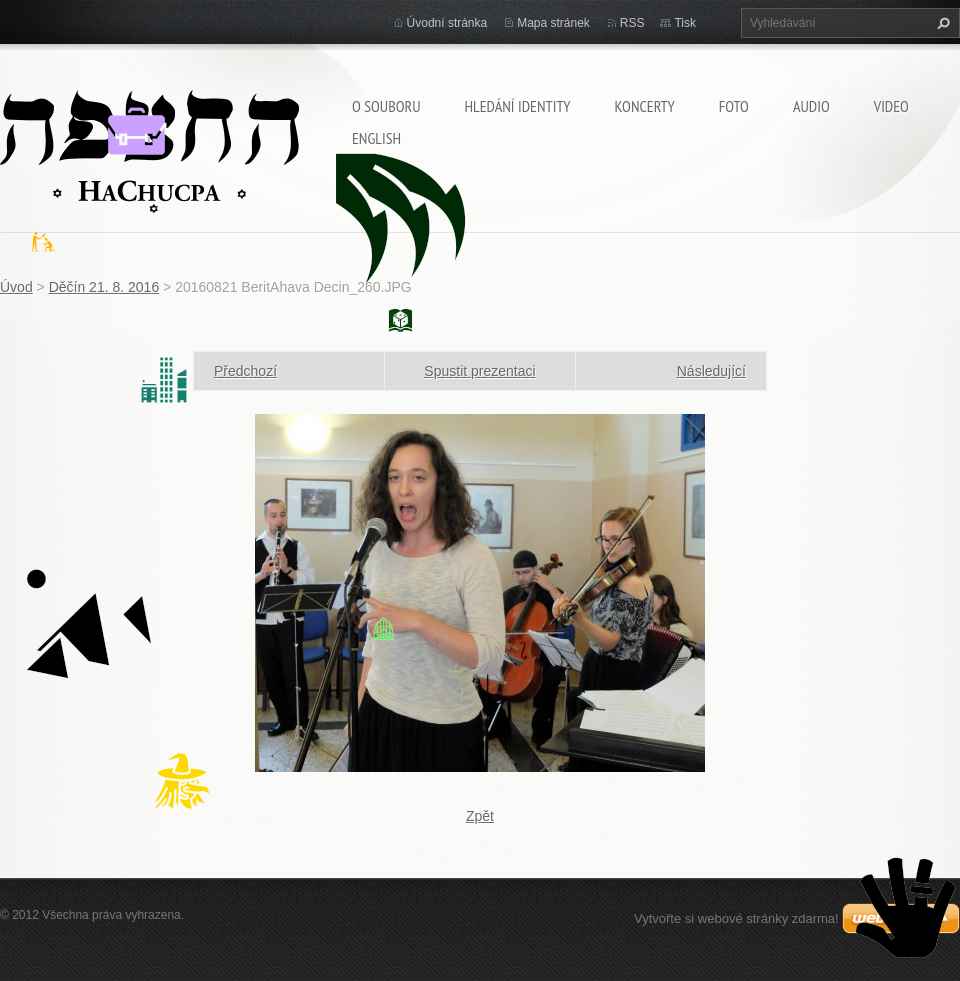  Describe the element at coordinates (906, 908) in the screenshot. I see `view or manage jewelry inventory` at that location.